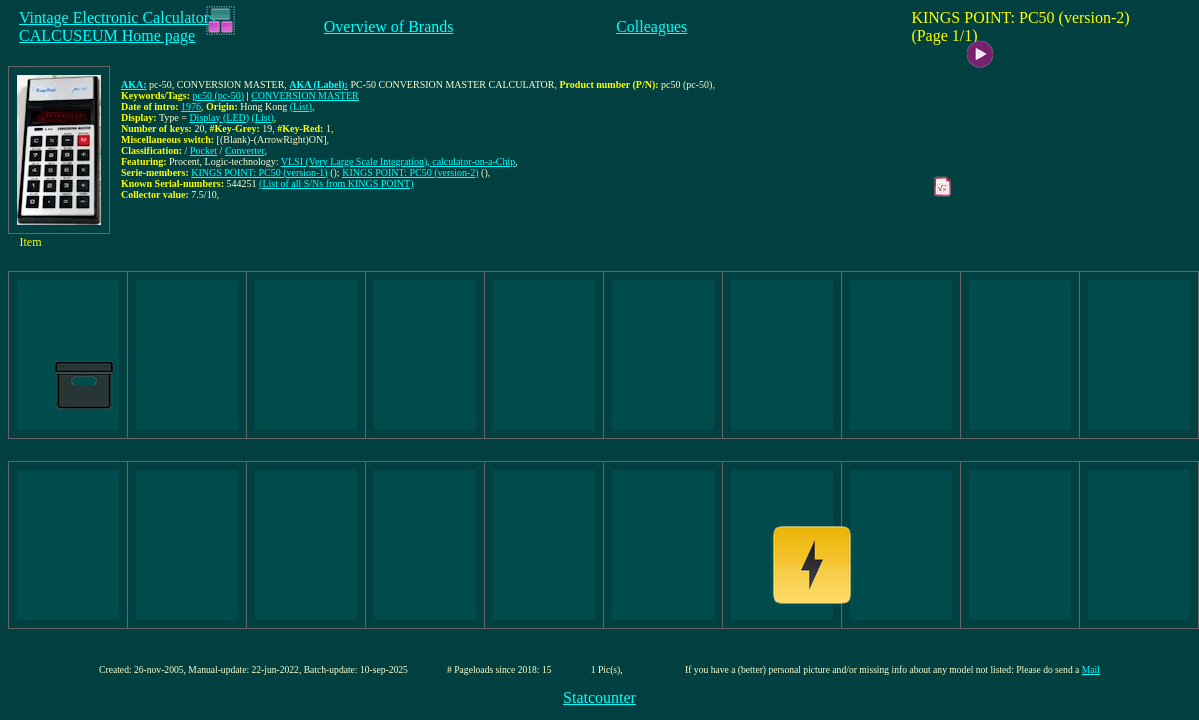  Describe the element at coordinates (220, 20) in the screenshot. I see `select all items in the current view` at that location.